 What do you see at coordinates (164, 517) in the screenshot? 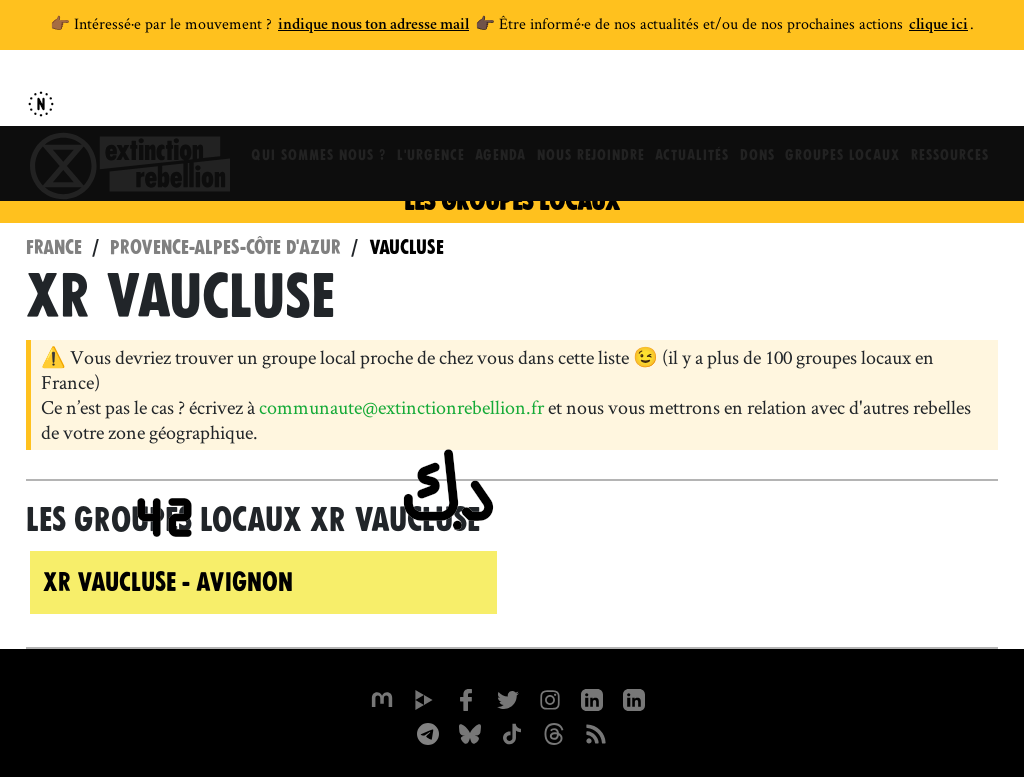
I see `displays the number 42 as a label or count indicator` at bounding box center [164, 517].